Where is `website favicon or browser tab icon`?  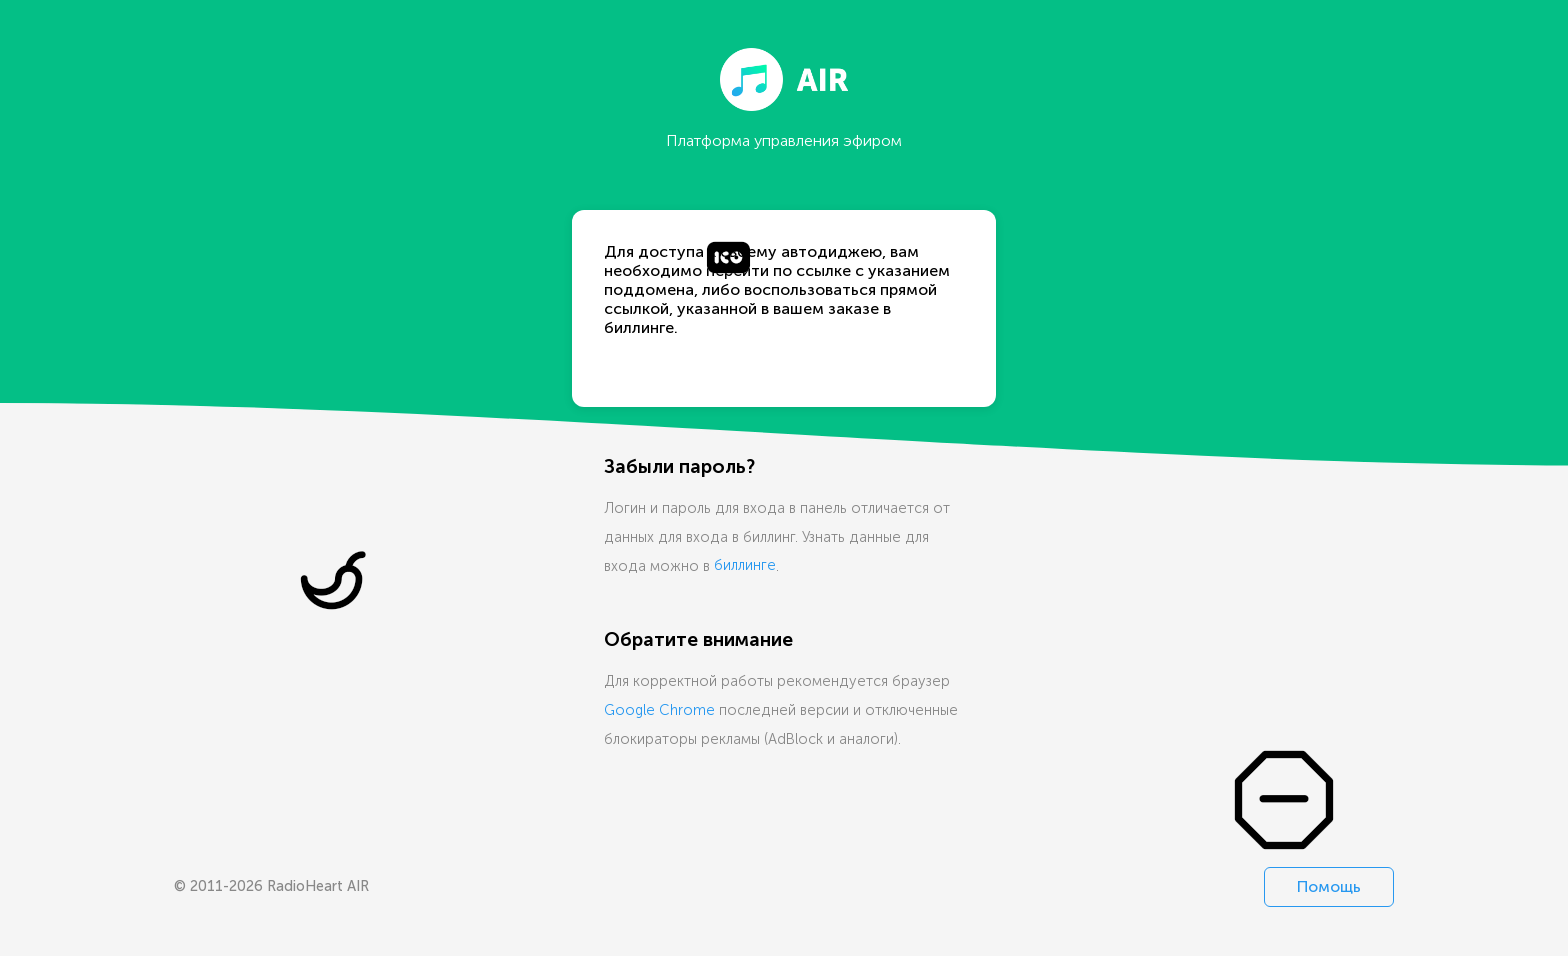 website favicon or browser tab icon is located at coordinates (728, 257).